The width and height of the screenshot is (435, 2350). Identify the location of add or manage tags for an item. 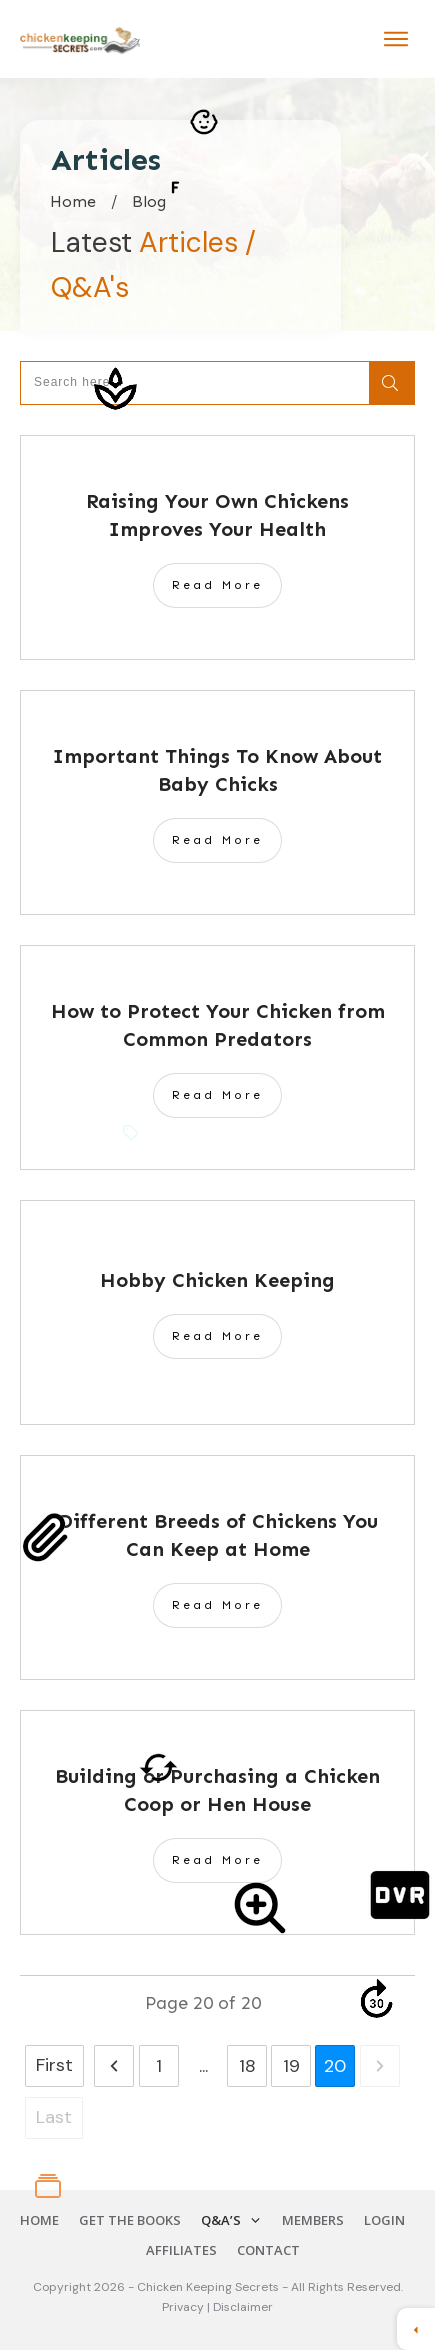
(130, 1132).